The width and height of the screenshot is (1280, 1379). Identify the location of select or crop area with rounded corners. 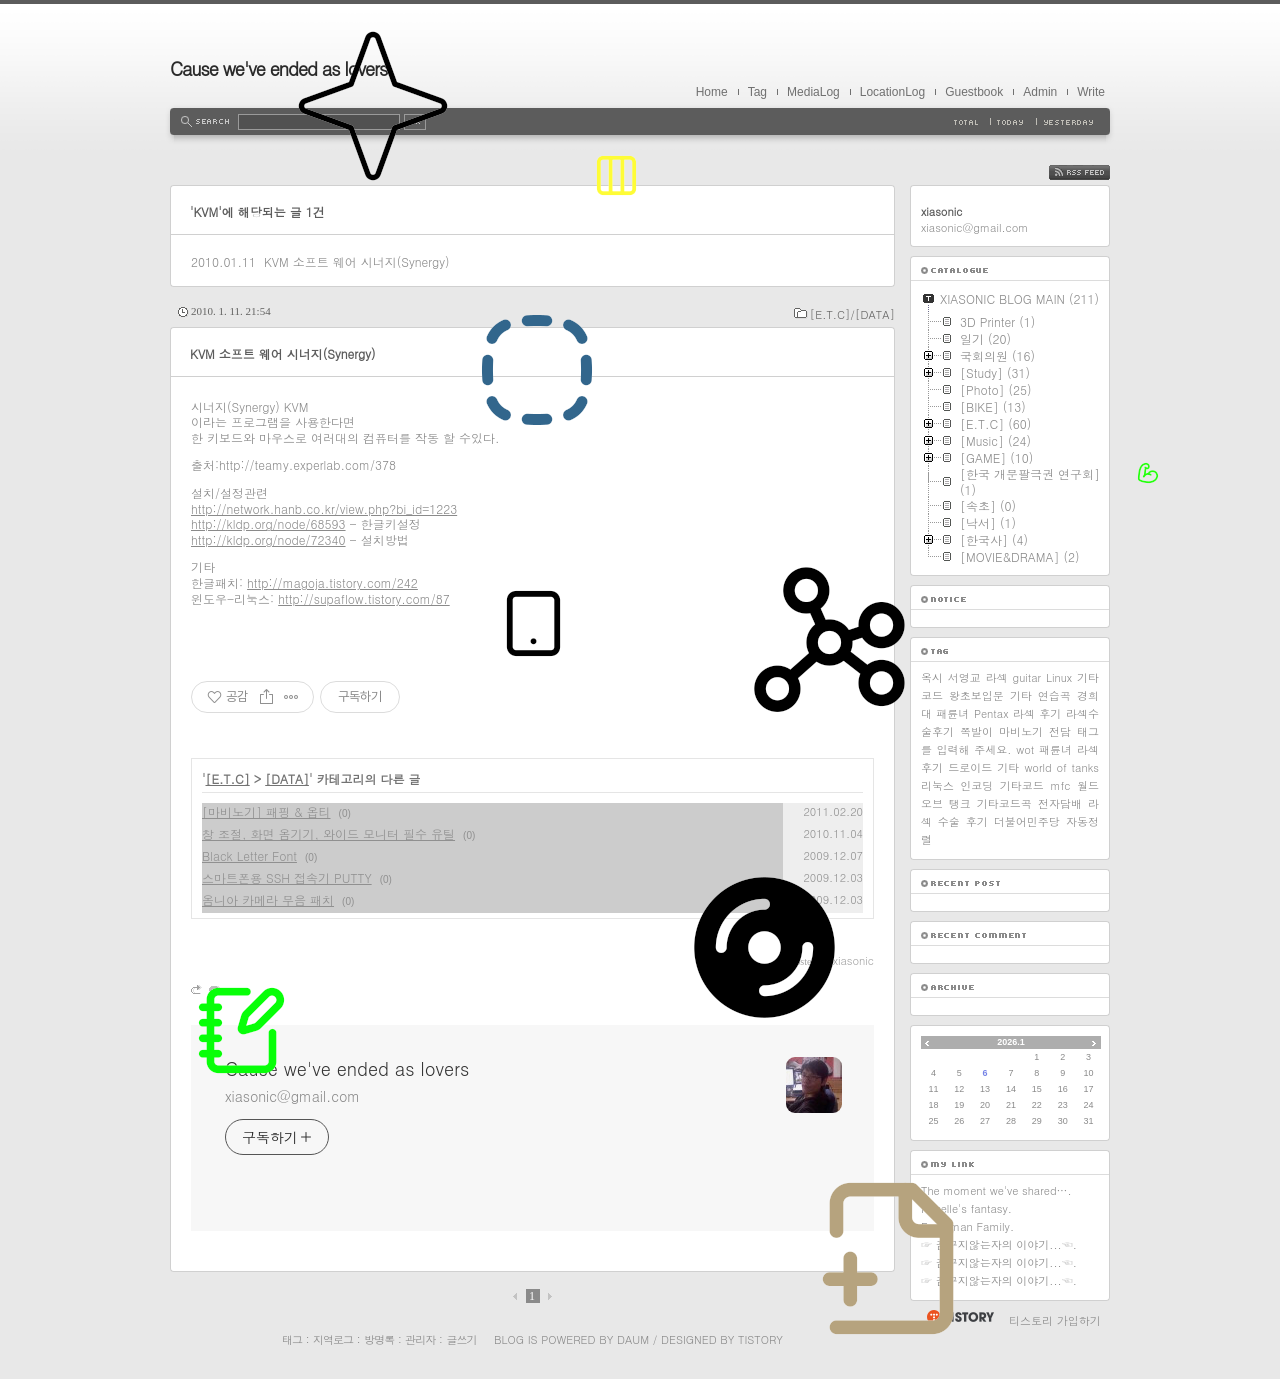
(537, 370).